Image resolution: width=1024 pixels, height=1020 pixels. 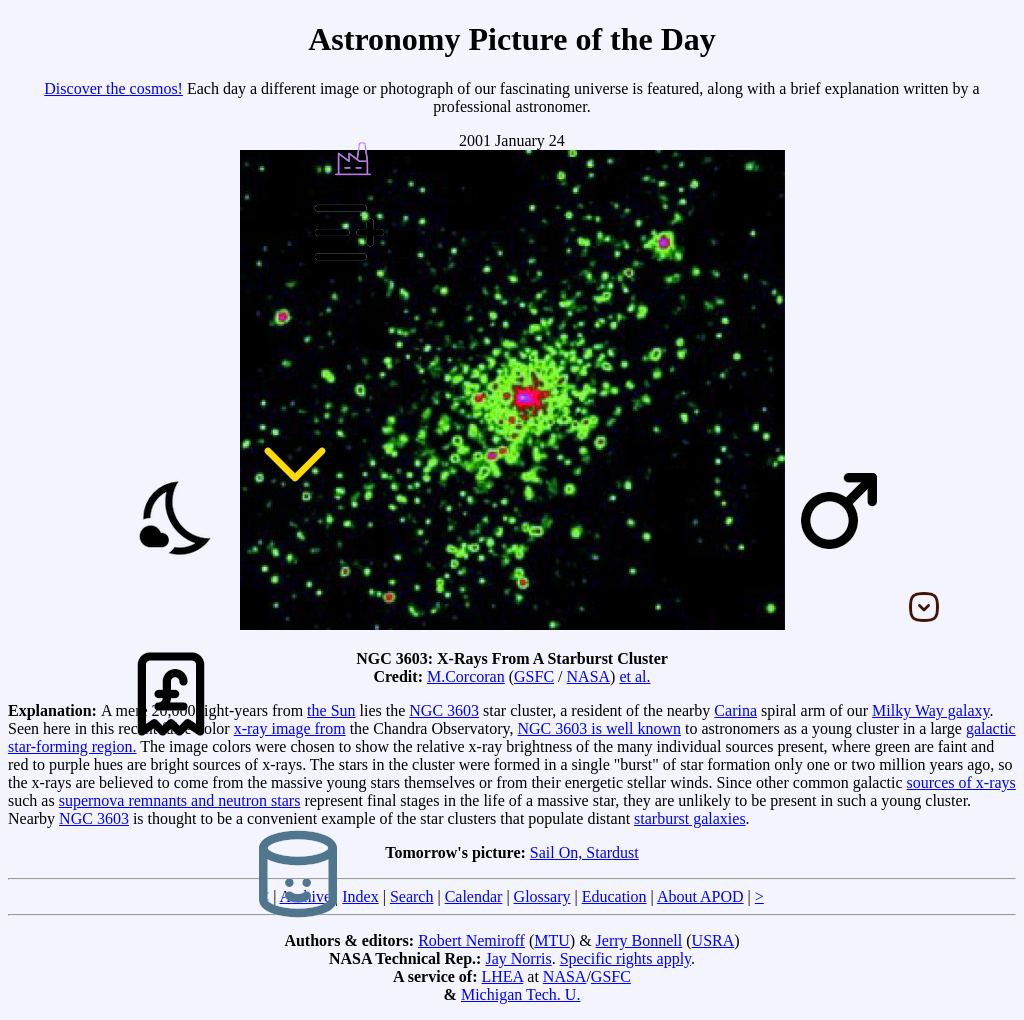 I want to click on switch to dark mode or night theme, so click(x=180, y=518).